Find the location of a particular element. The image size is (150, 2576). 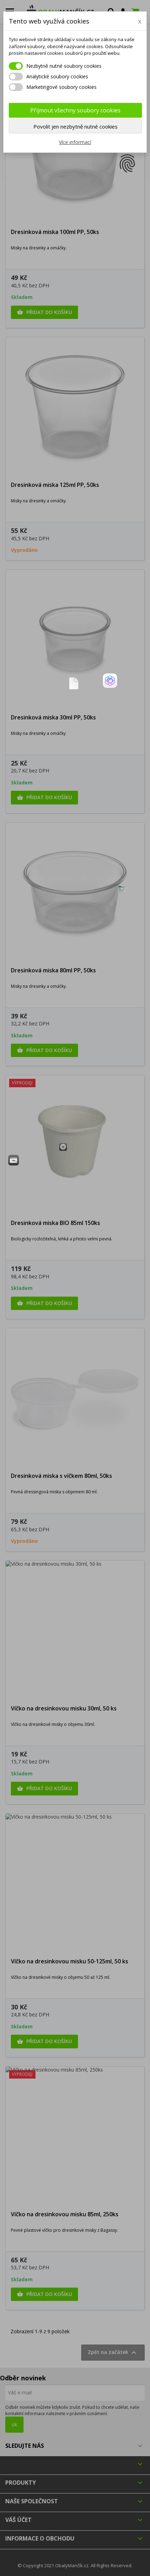

open the file manager app is located at coordinates (122, 889).